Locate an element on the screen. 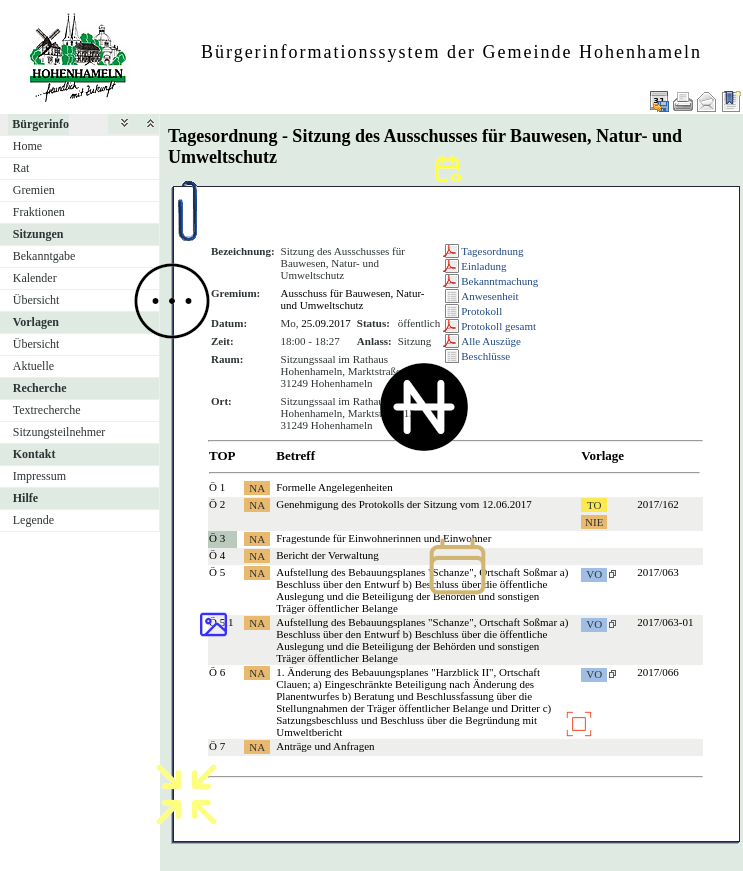 Image resolution: width=743 pixels, height=871 pixels. open more options menu is located at coordinates (172, 301).